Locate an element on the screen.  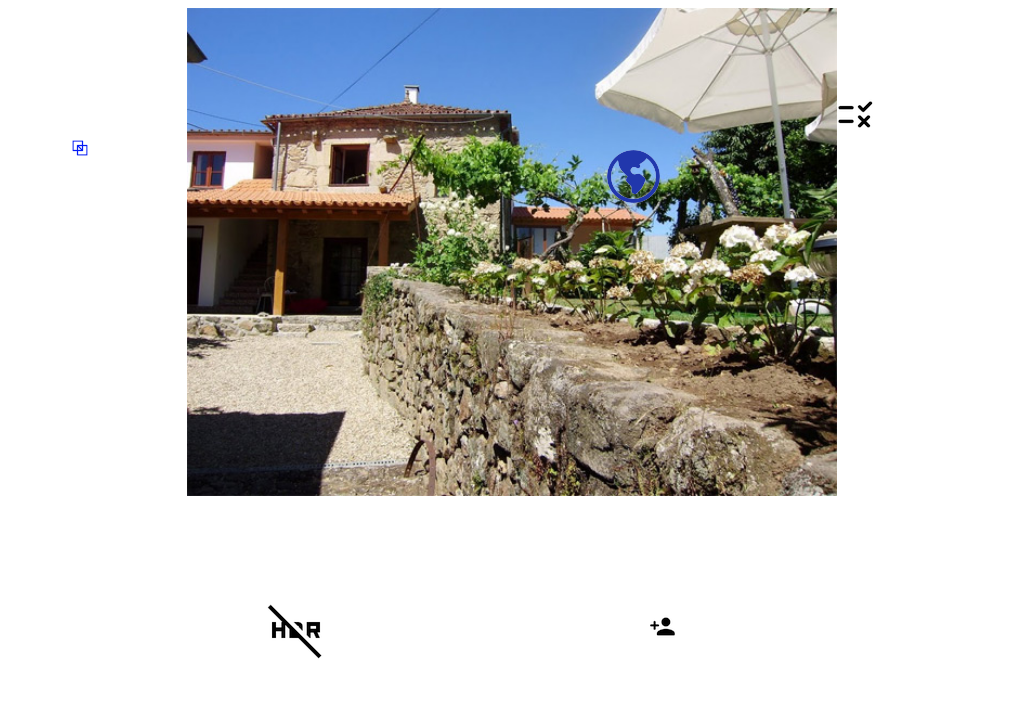
add a new contact is located at coordinates (662, 626).